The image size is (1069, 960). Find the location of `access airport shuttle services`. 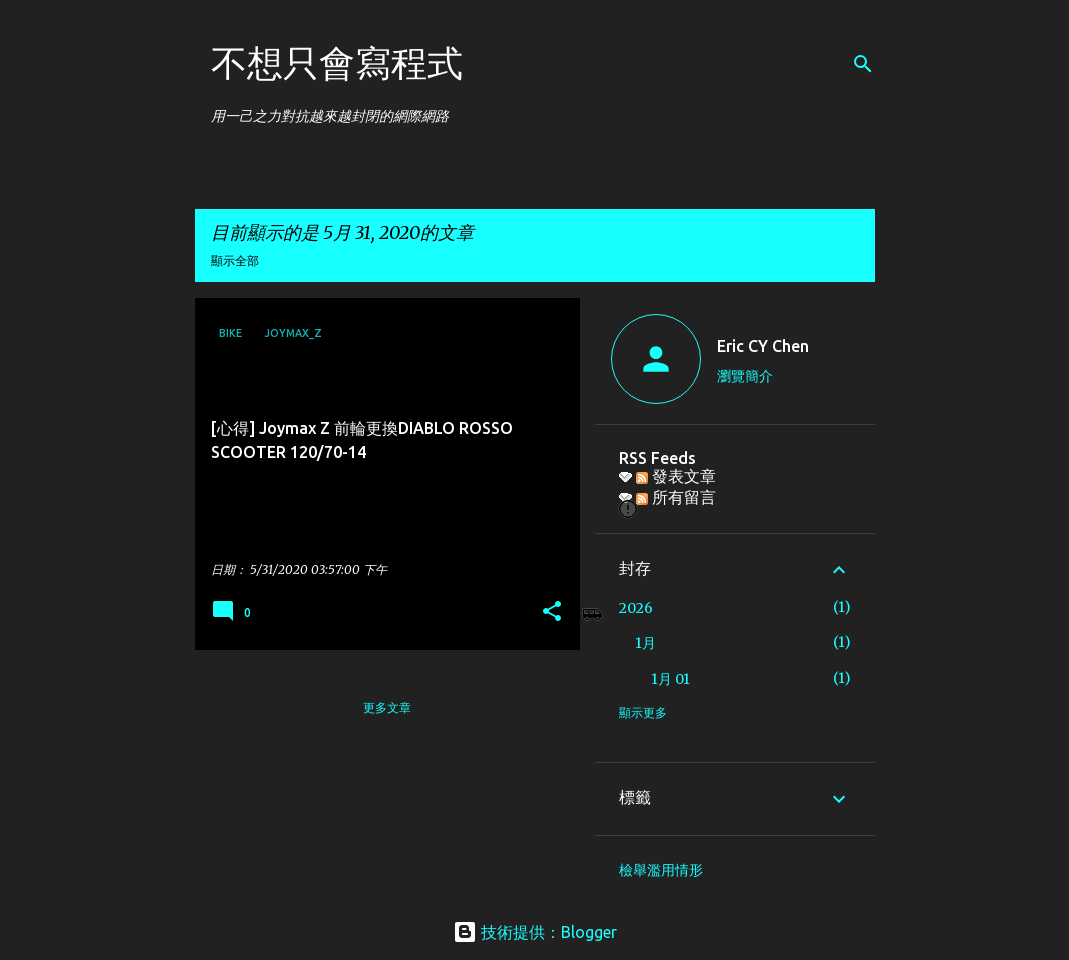

access airport shuttle services is located at coordinates (592, 614).